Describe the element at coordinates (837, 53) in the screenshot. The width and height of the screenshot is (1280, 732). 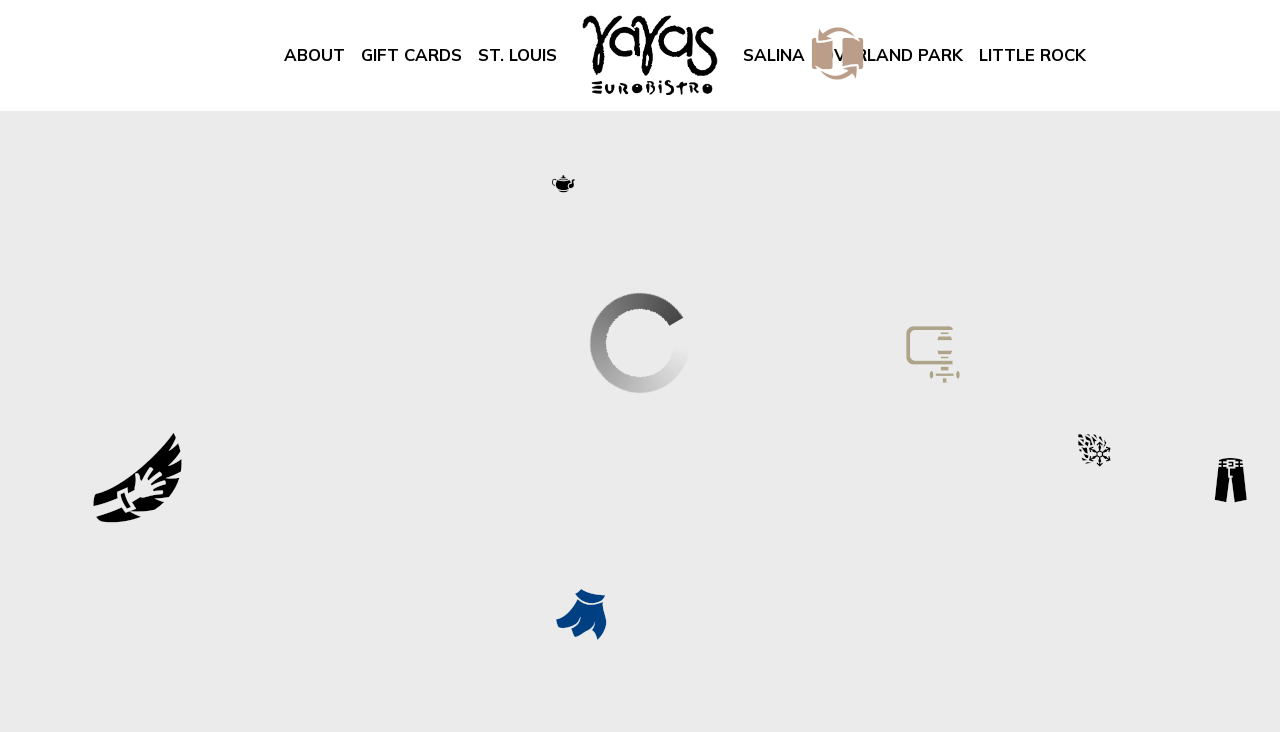
I see `swap or exchange cards` at that location.